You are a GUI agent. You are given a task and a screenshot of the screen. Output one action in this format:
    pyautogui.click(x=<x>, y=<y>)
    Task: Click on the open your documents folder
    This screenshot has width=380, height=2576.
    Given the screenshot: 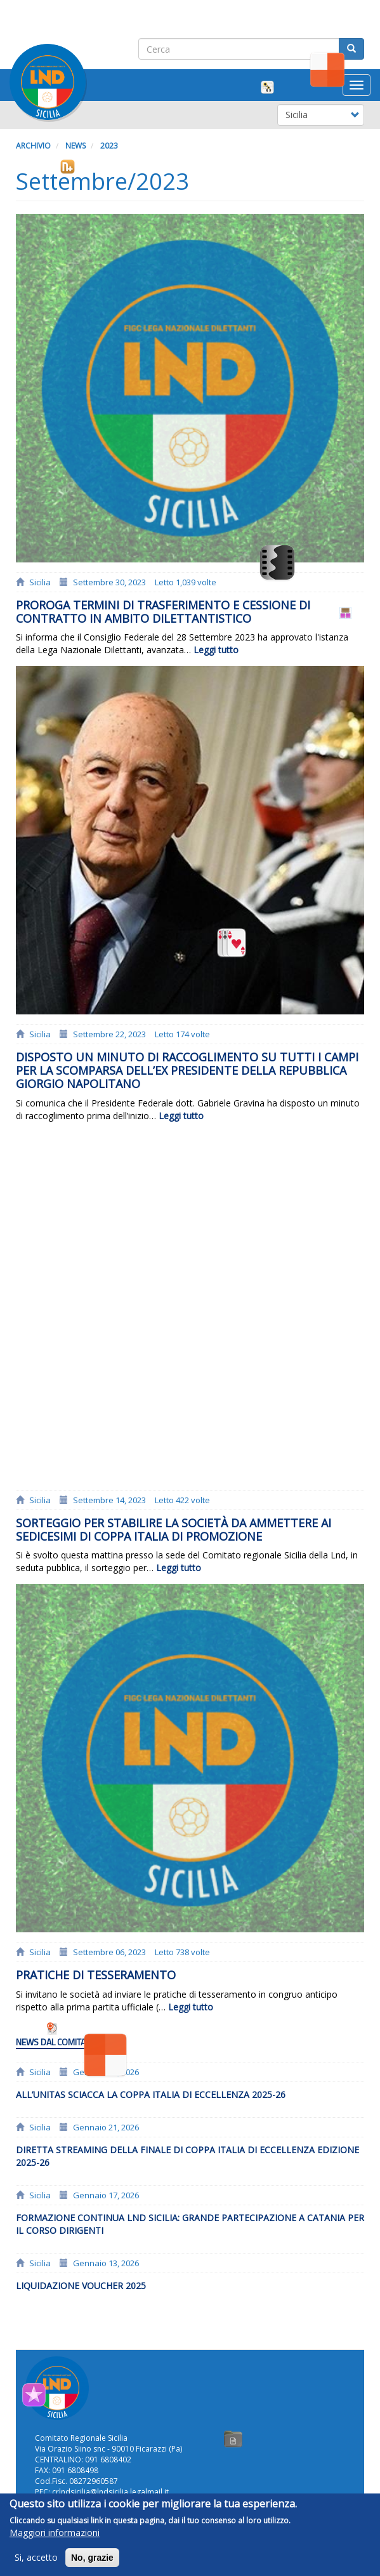 What is the action you would take?
    pyautogui.click(x=233, y=2438)
    